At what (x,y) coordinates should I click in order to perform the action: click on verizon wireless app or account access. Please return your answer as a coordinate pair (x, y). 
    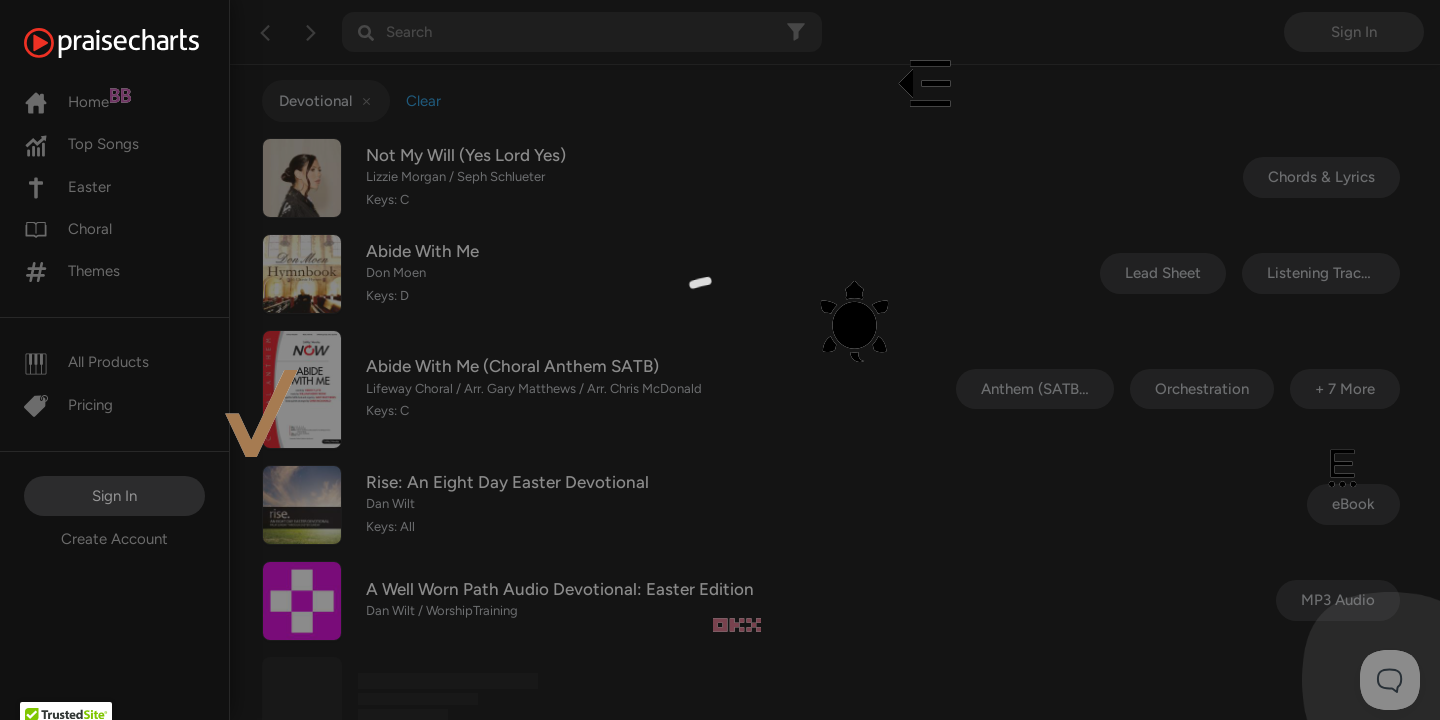
    Looking at the image, I should click on (261, 413).